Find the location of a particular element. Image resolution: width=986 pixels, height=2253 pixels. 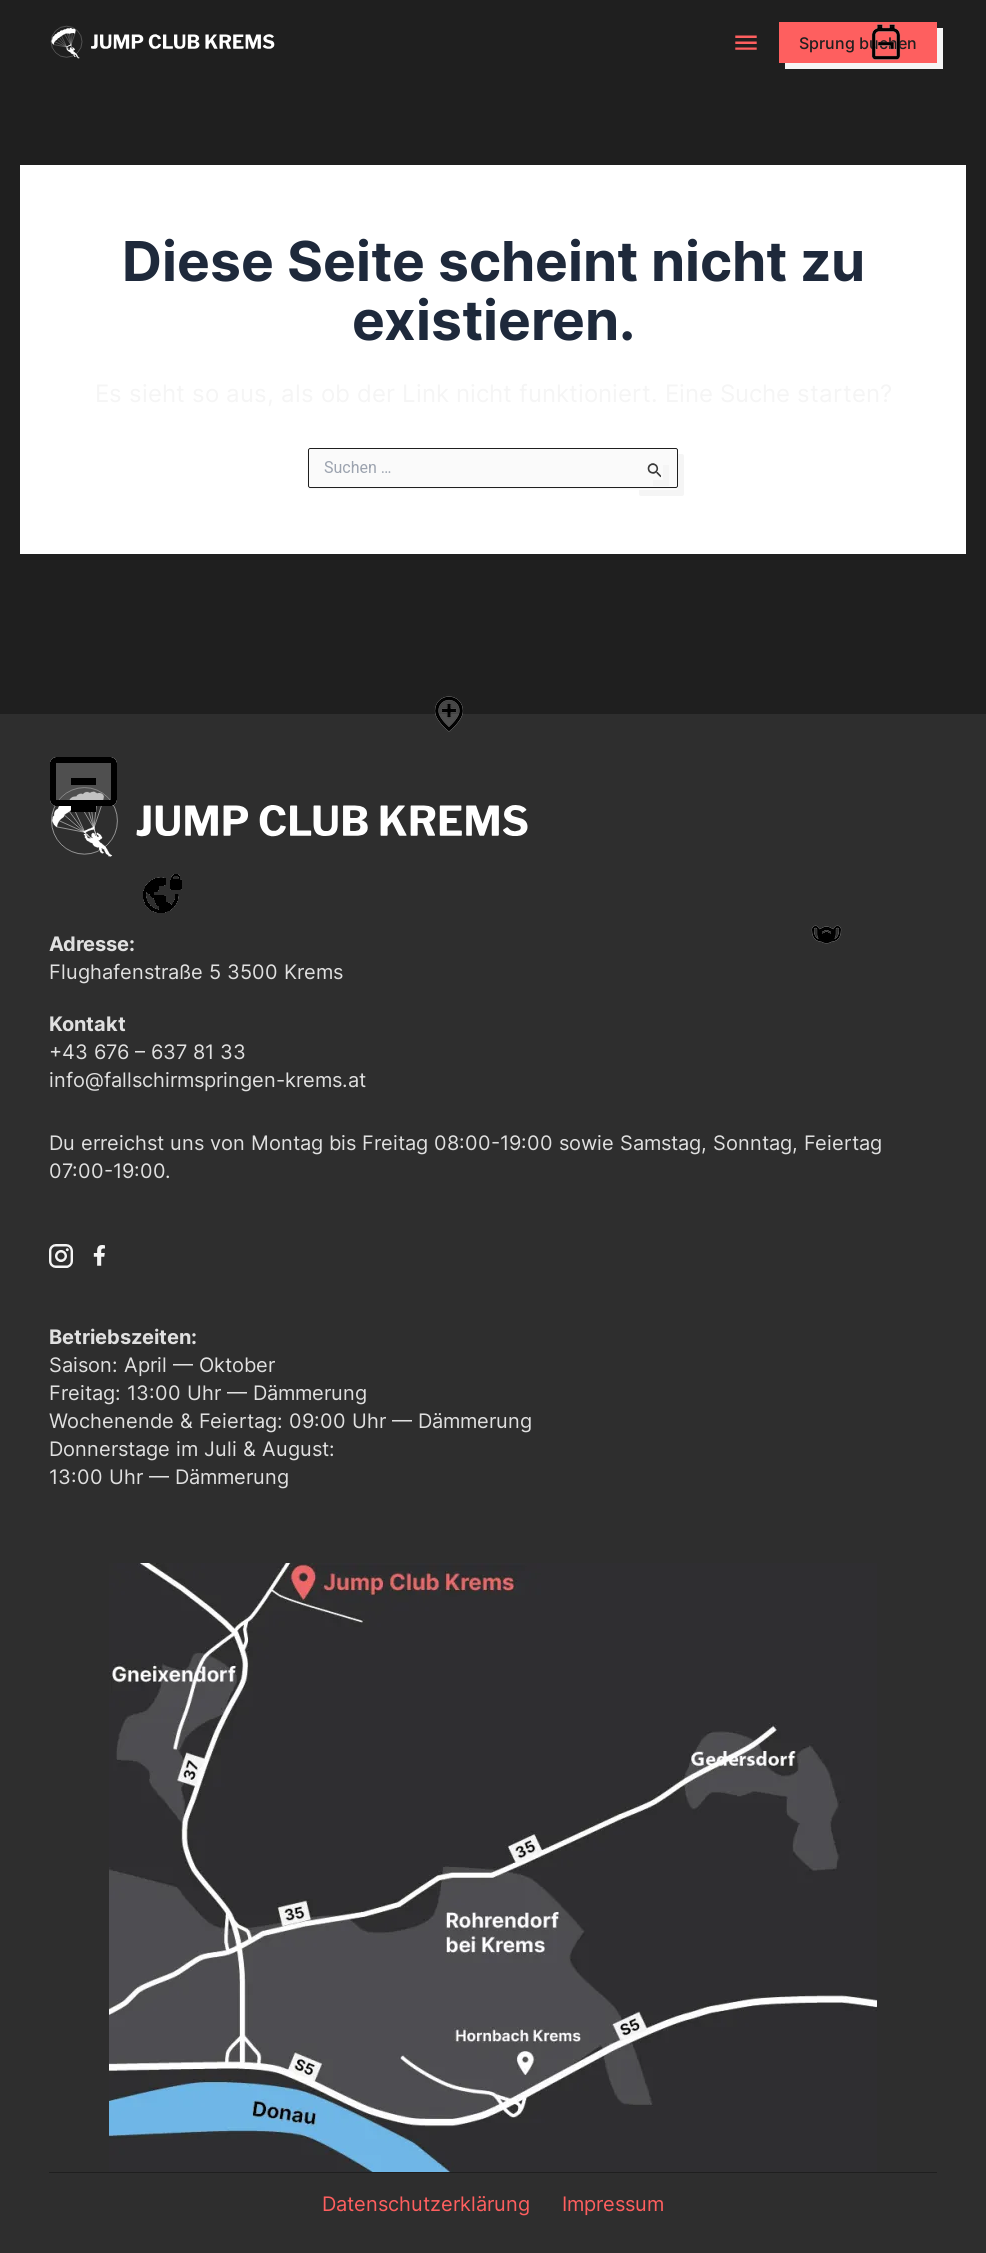

connect to a secure VPN network is located at coordinates (162, 893).